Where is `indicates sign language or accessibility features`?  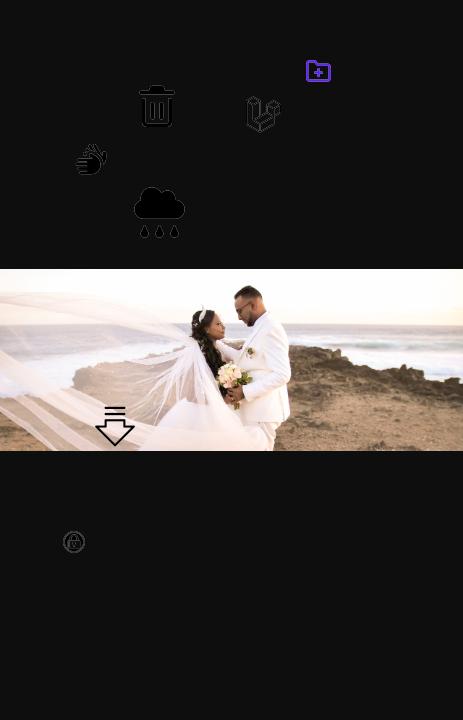 indicates sign language or accessibility features is located at coordinates (91, 159).